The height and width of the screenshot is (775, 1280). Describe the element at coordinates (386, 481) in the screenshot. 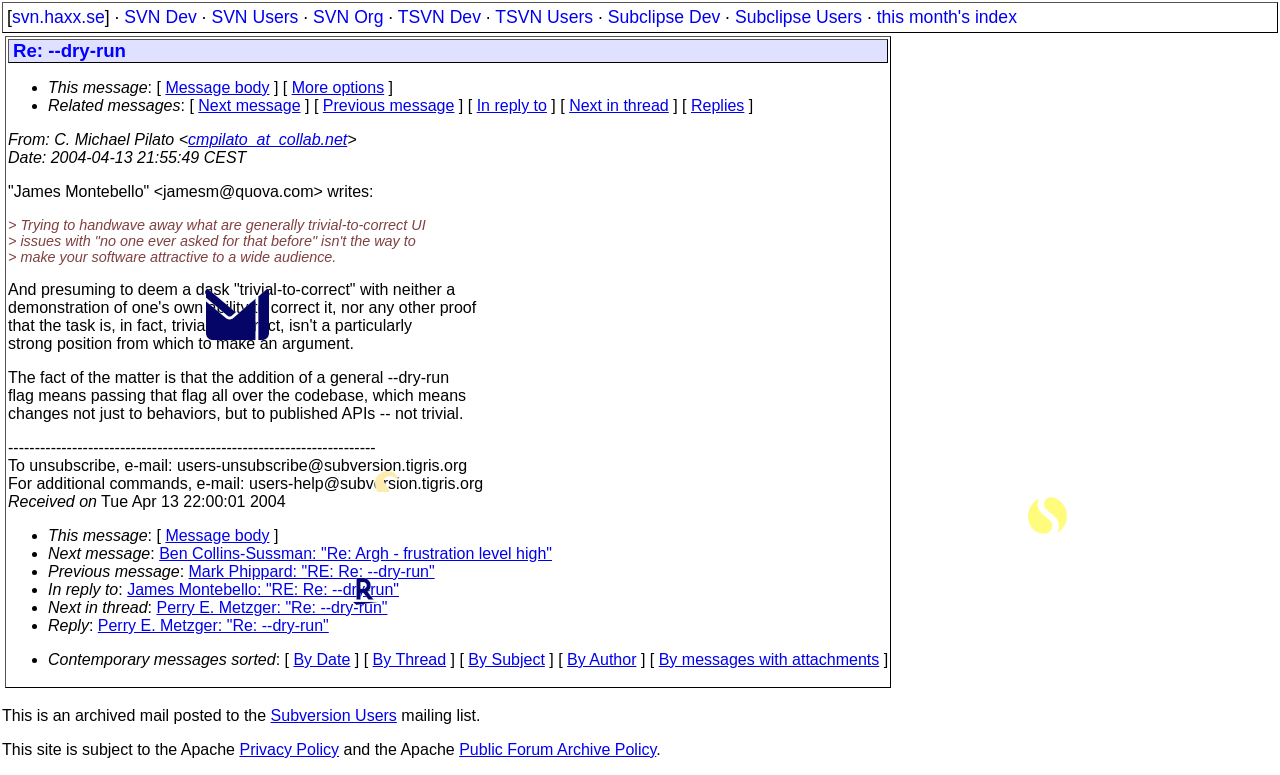

I see `open OctoPrint 3D printer management interface` at that location.